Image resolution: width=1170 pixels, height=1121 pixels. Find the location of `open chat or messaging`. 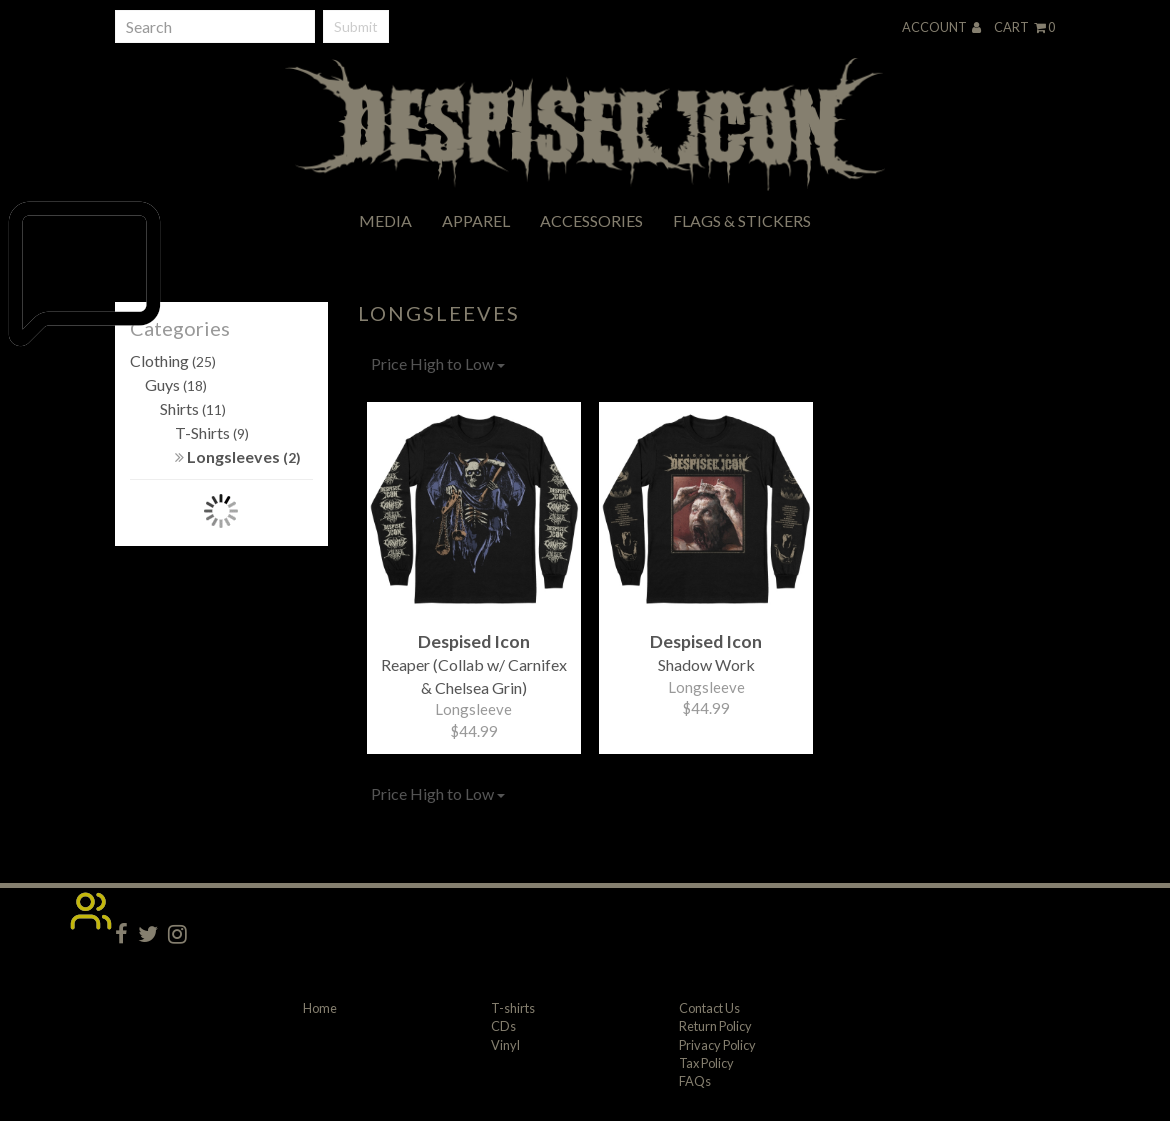

open chat or messaging is located at coordinates (84, 270).